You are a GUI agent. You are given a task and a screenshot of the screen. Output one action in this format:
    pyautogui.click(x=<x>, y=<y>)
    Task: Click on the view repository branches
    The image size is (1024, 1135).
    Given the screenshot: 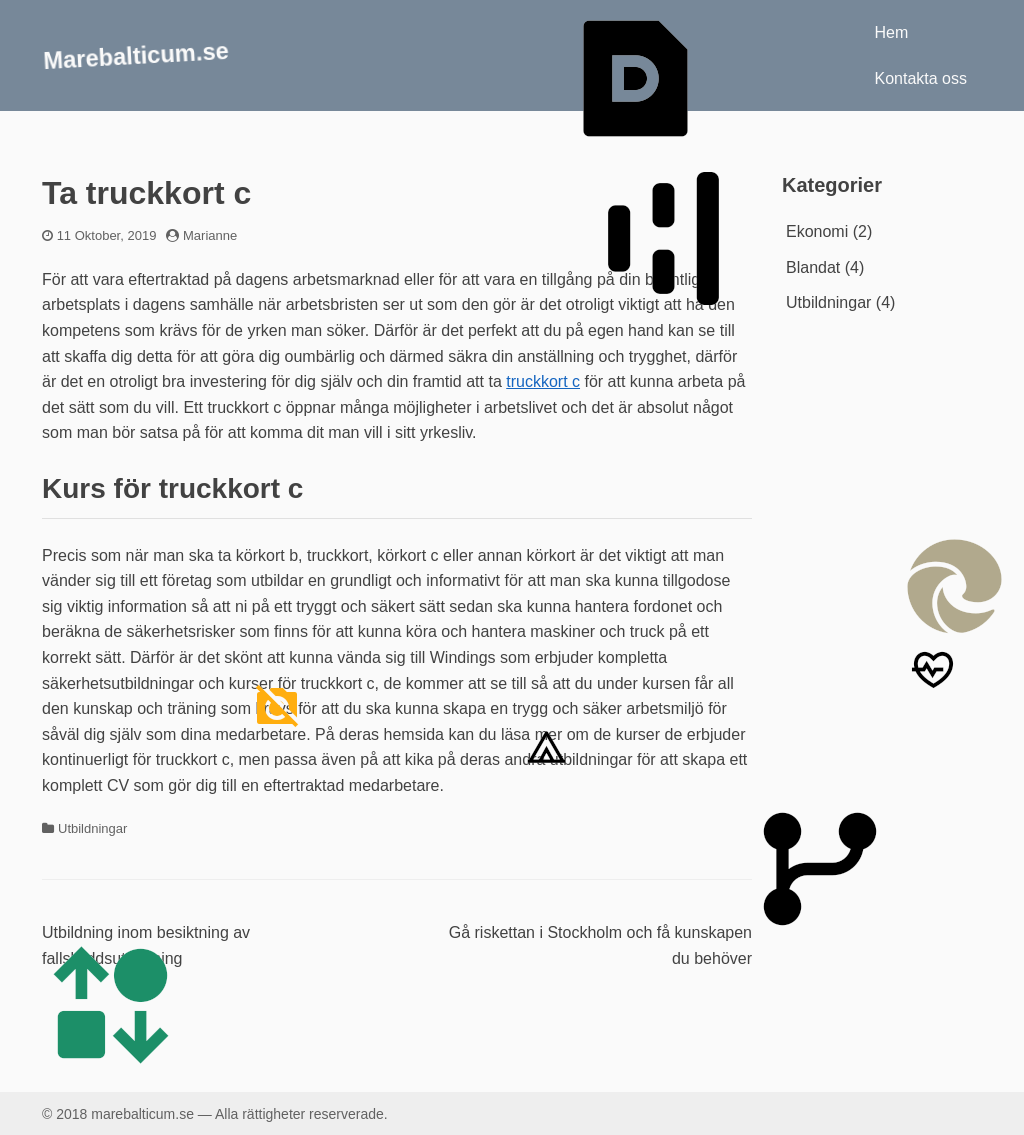 What is the action you would take?
    pyautogui.click(x=820, y=869)
    